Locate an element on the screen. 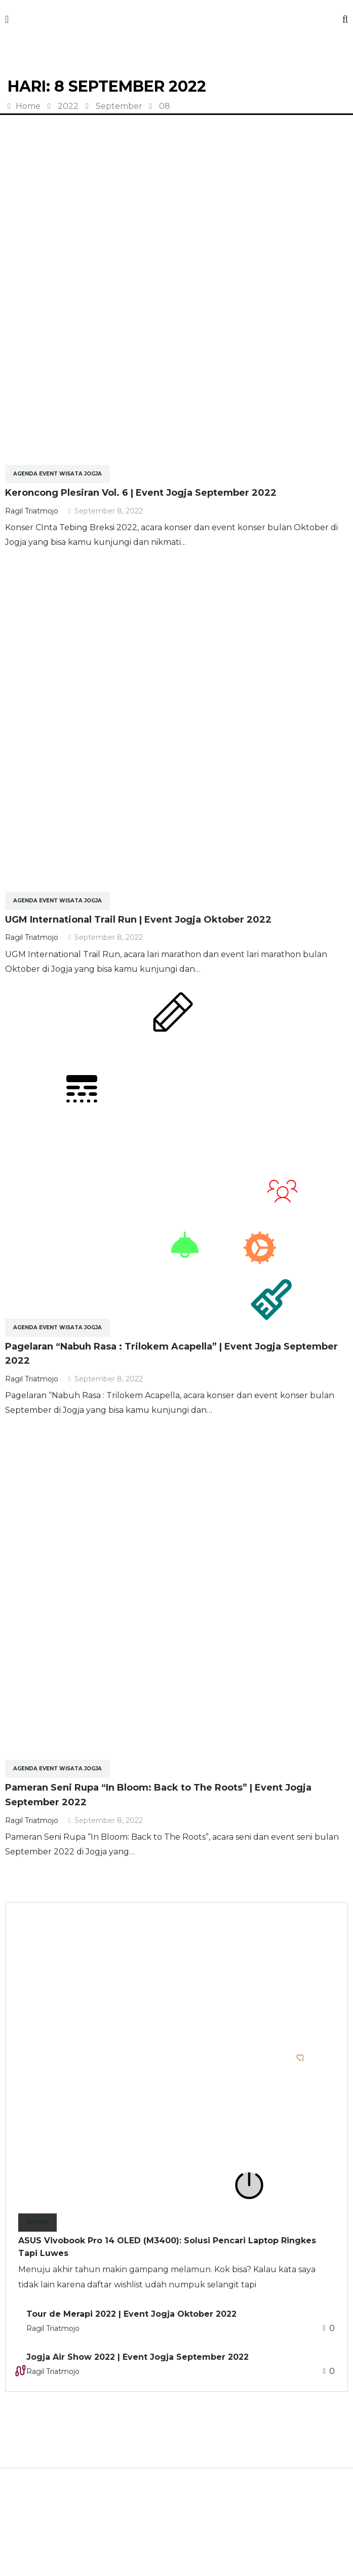 This screenshot has width=353, height=2576. toggle pendant lamp on or off is located at coordinates (185, 1246).